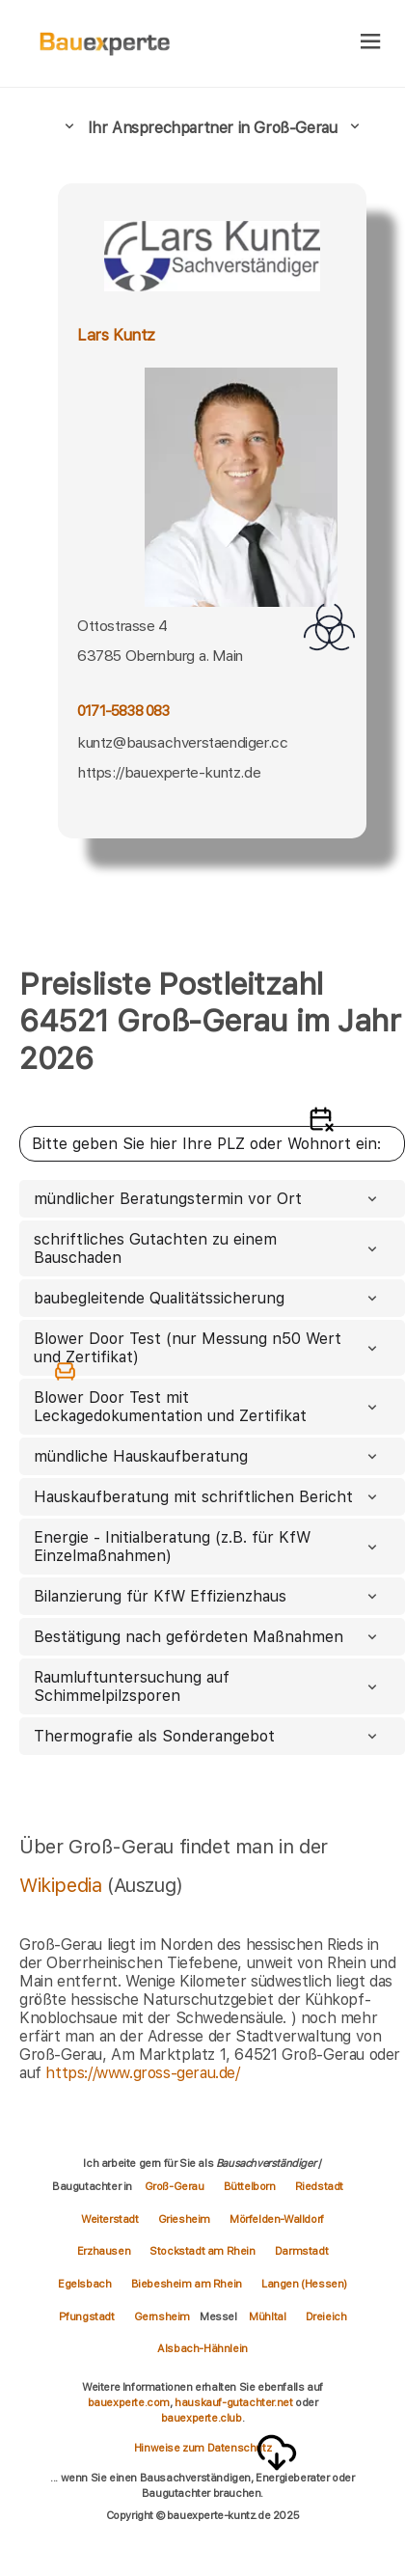 This screenshot has height=2576, width=405. I want to click on indicates hazardous or dangerous content, so click(329, 628).